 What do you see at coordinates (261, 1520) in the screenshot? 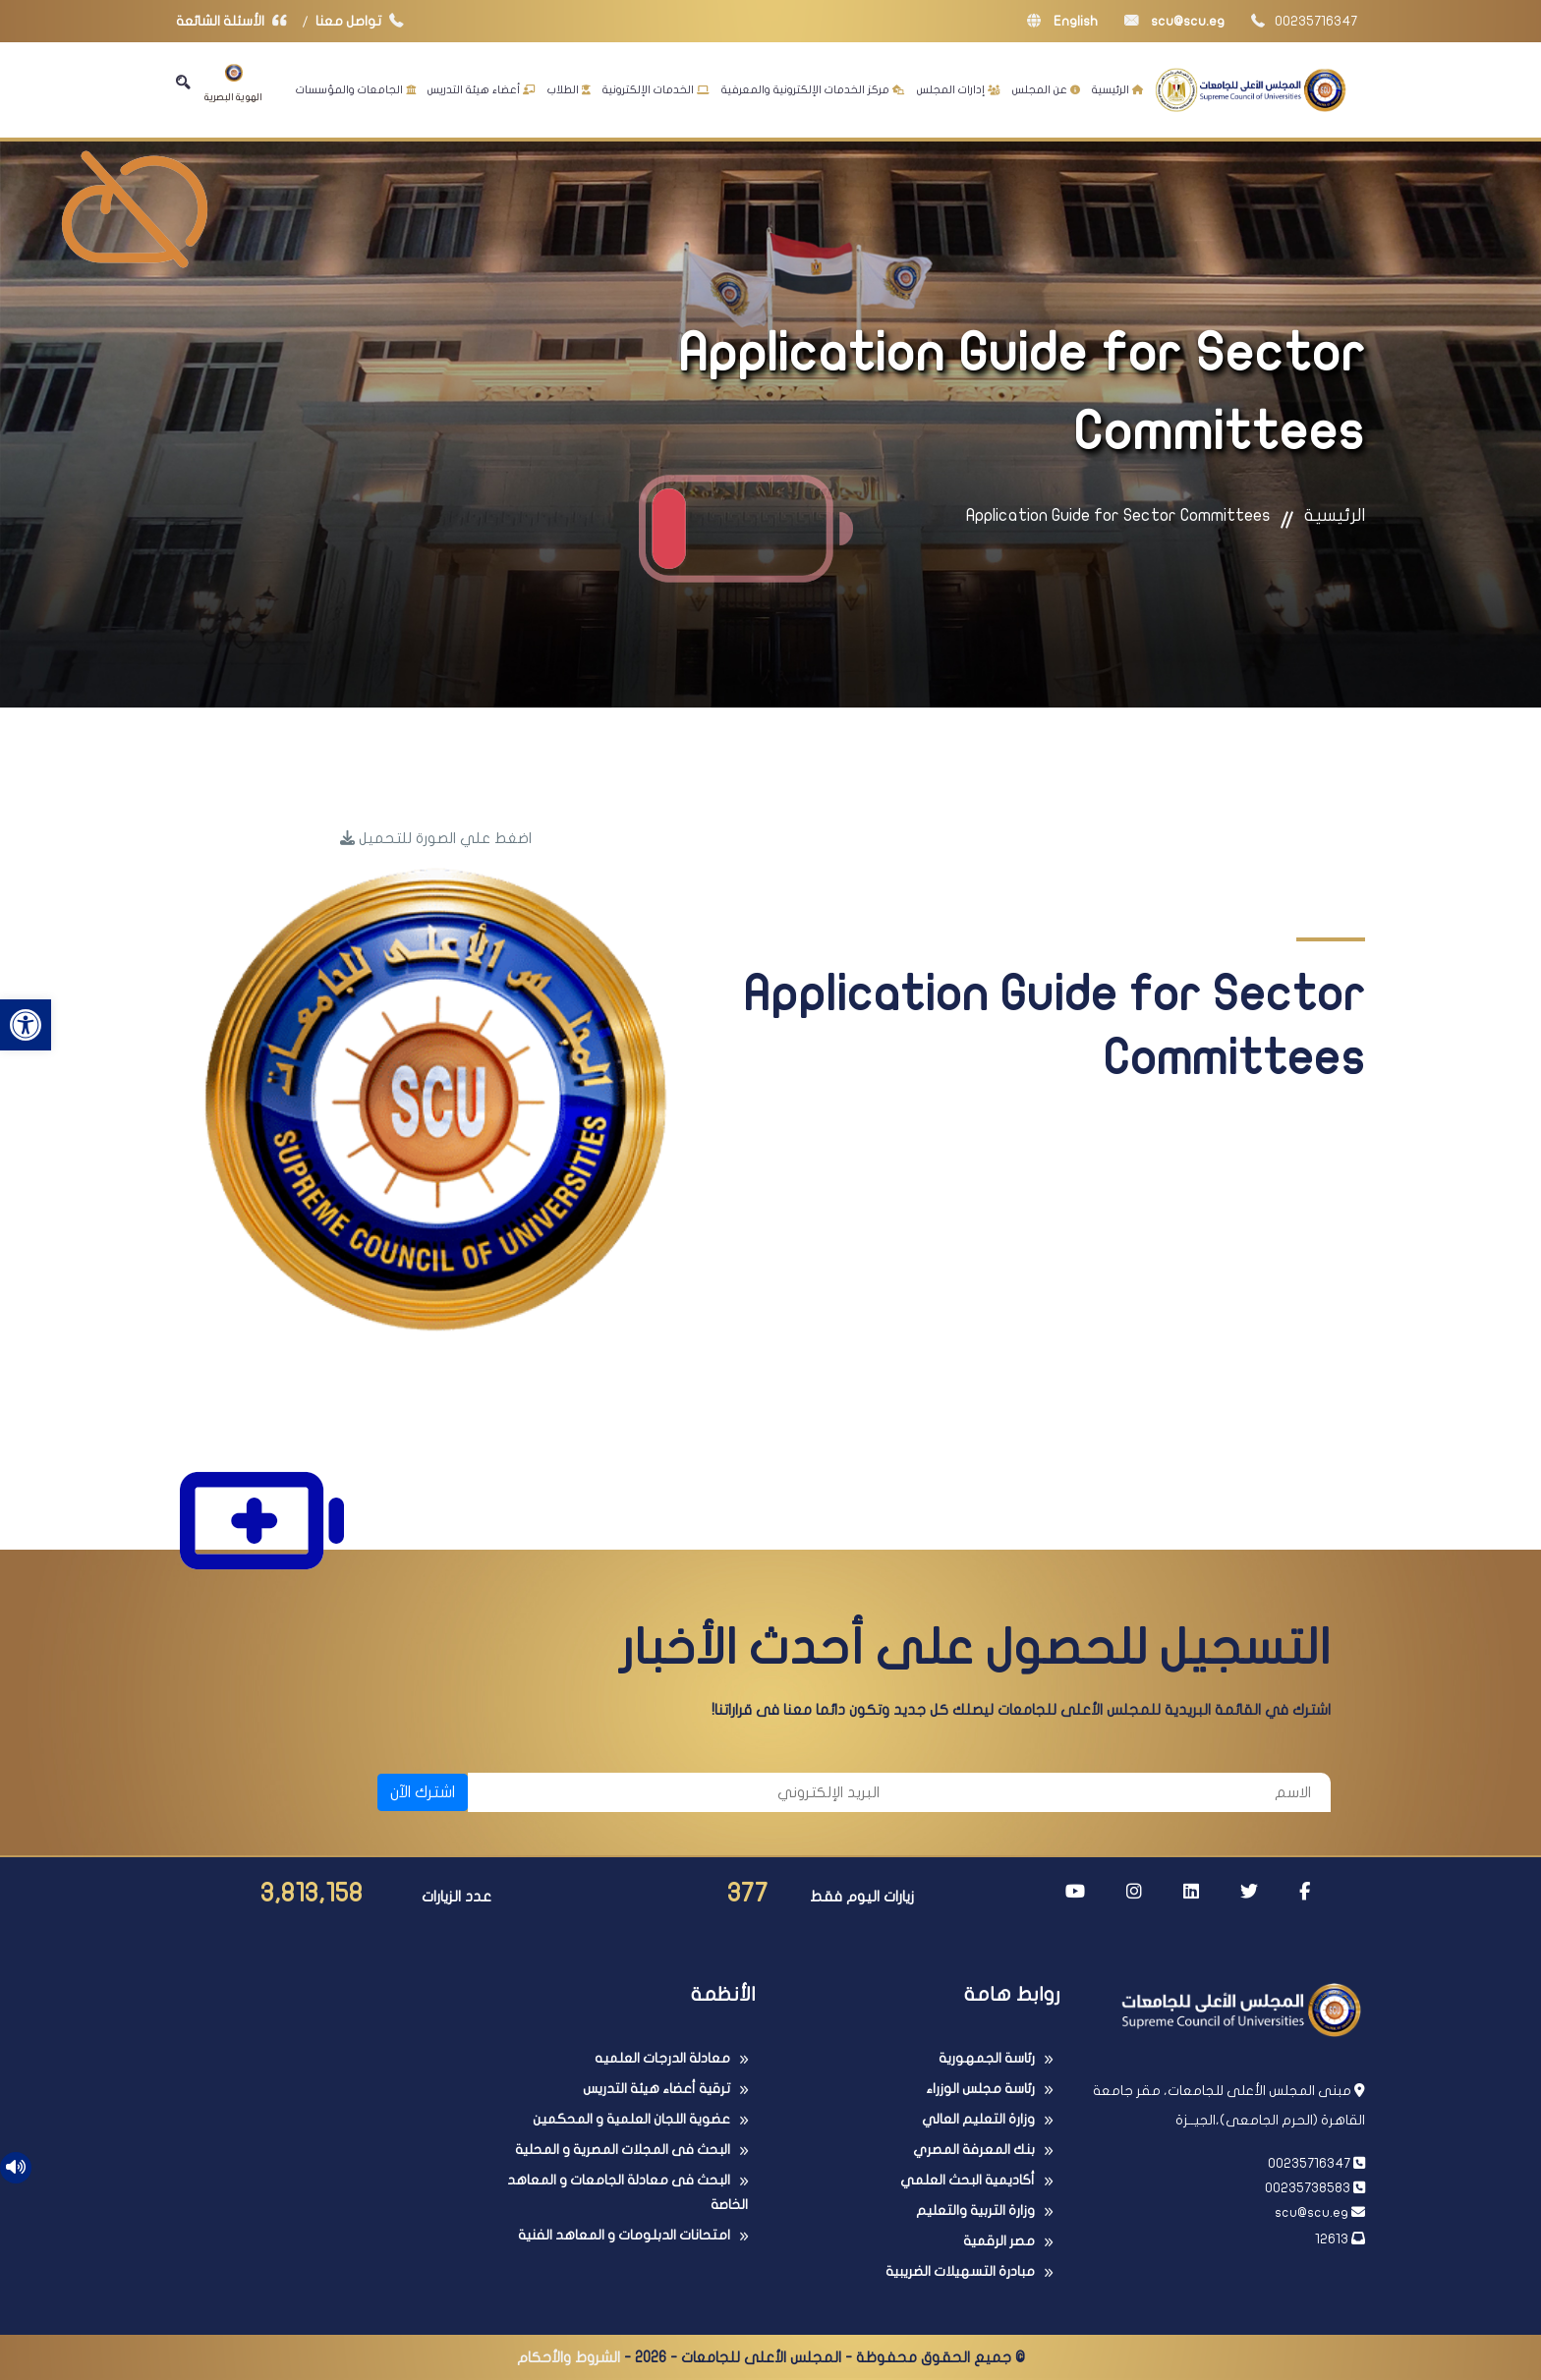
I see `add or extend battery life` at bounding box center [261, 1520].